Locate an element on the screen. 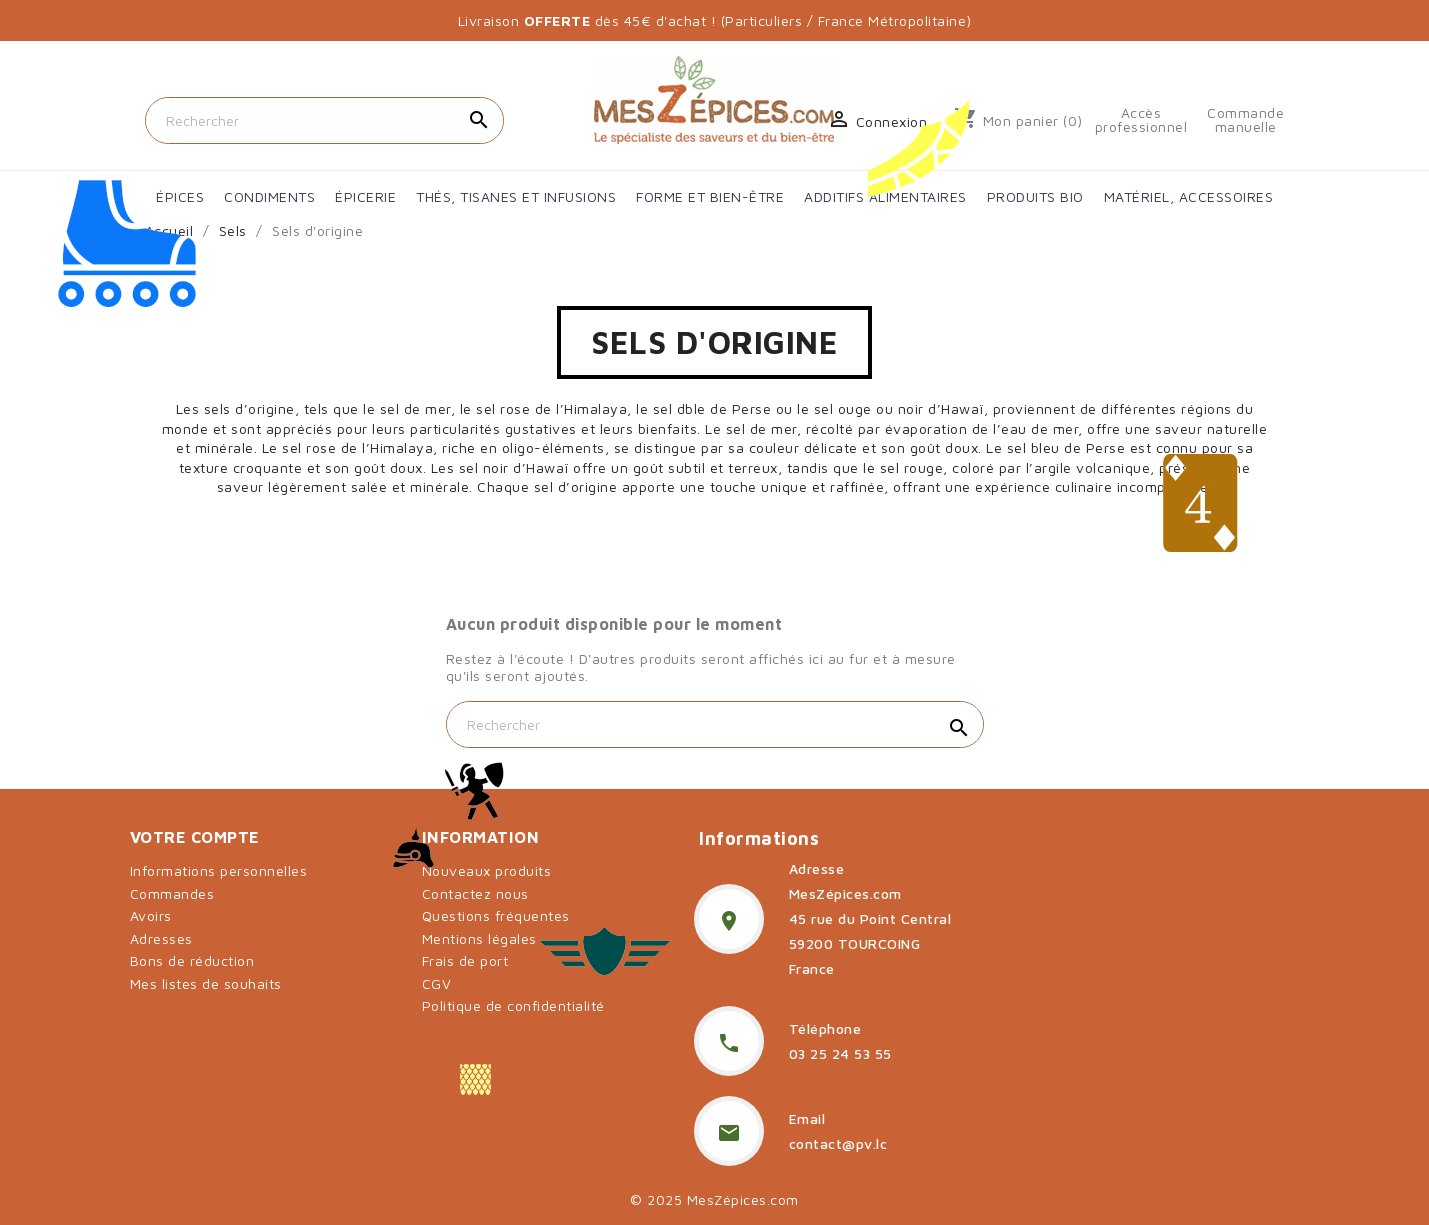 This screenshot has width=1429, height=1225. four of diamonds playing card is located at coordinates (1200, 503).